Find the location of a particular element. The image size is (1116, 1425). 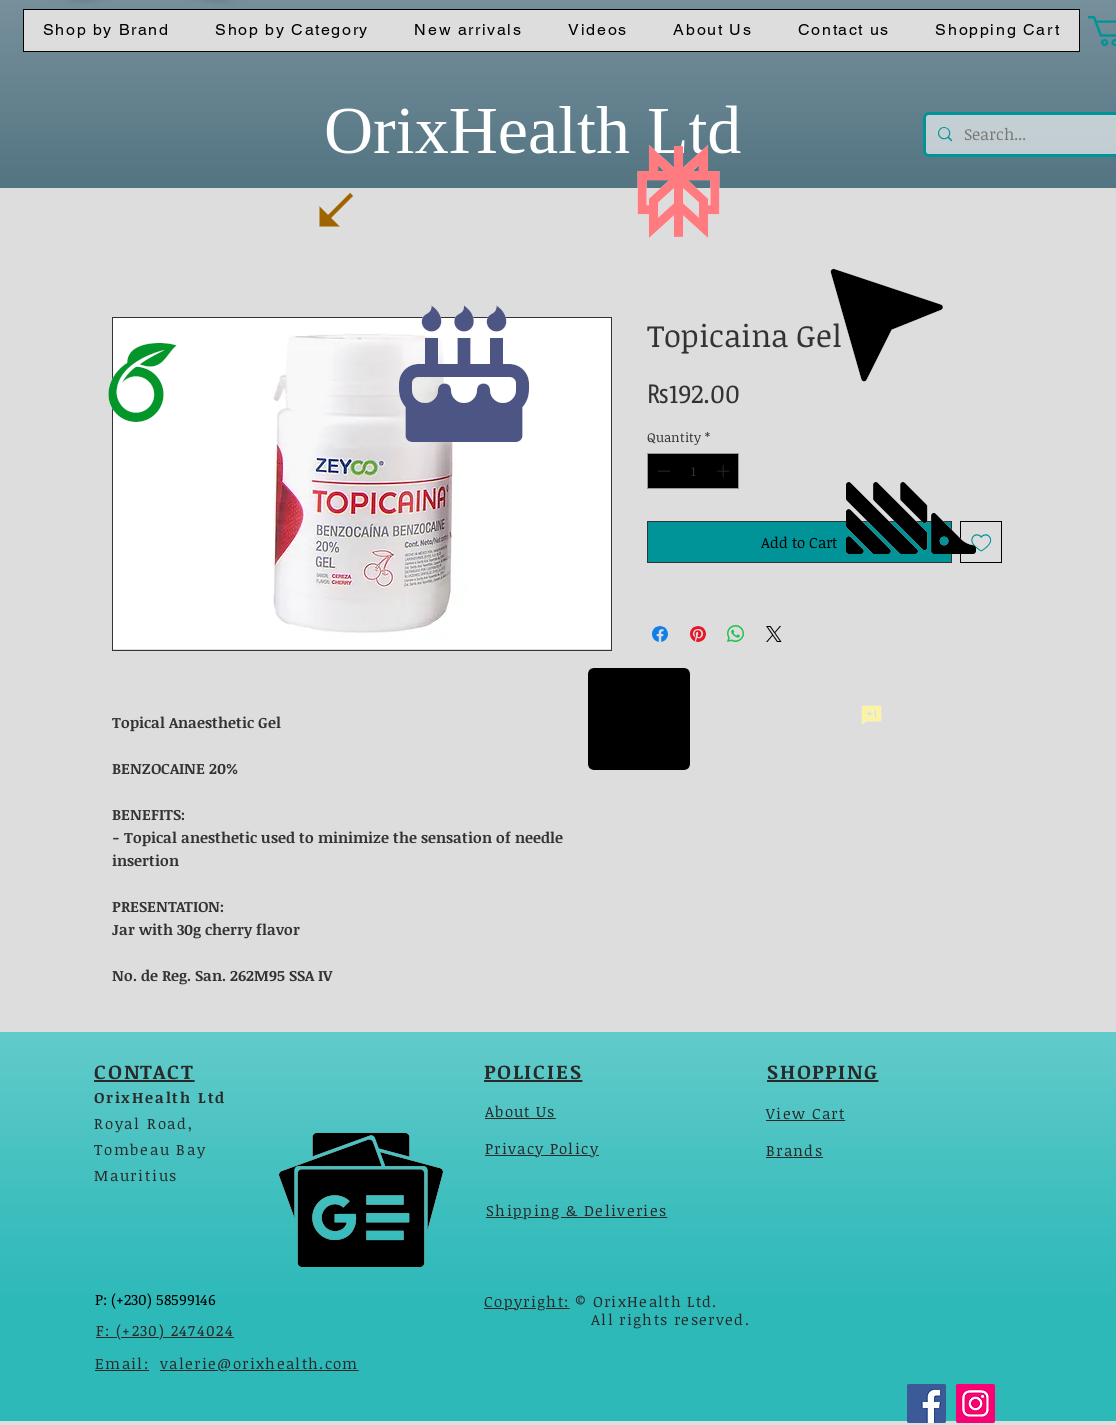

stop media playback is located at coordinates (639, 719).